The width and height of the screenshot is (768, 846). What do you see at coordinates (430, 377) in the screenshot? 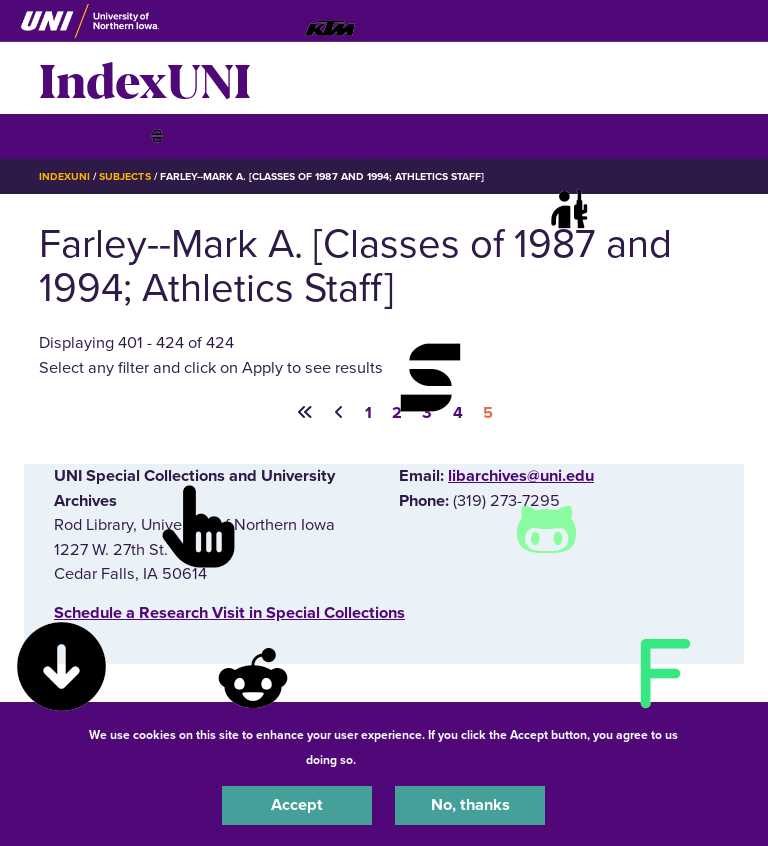
I see `sitrox brand logo` at bounding box center [430, 377].